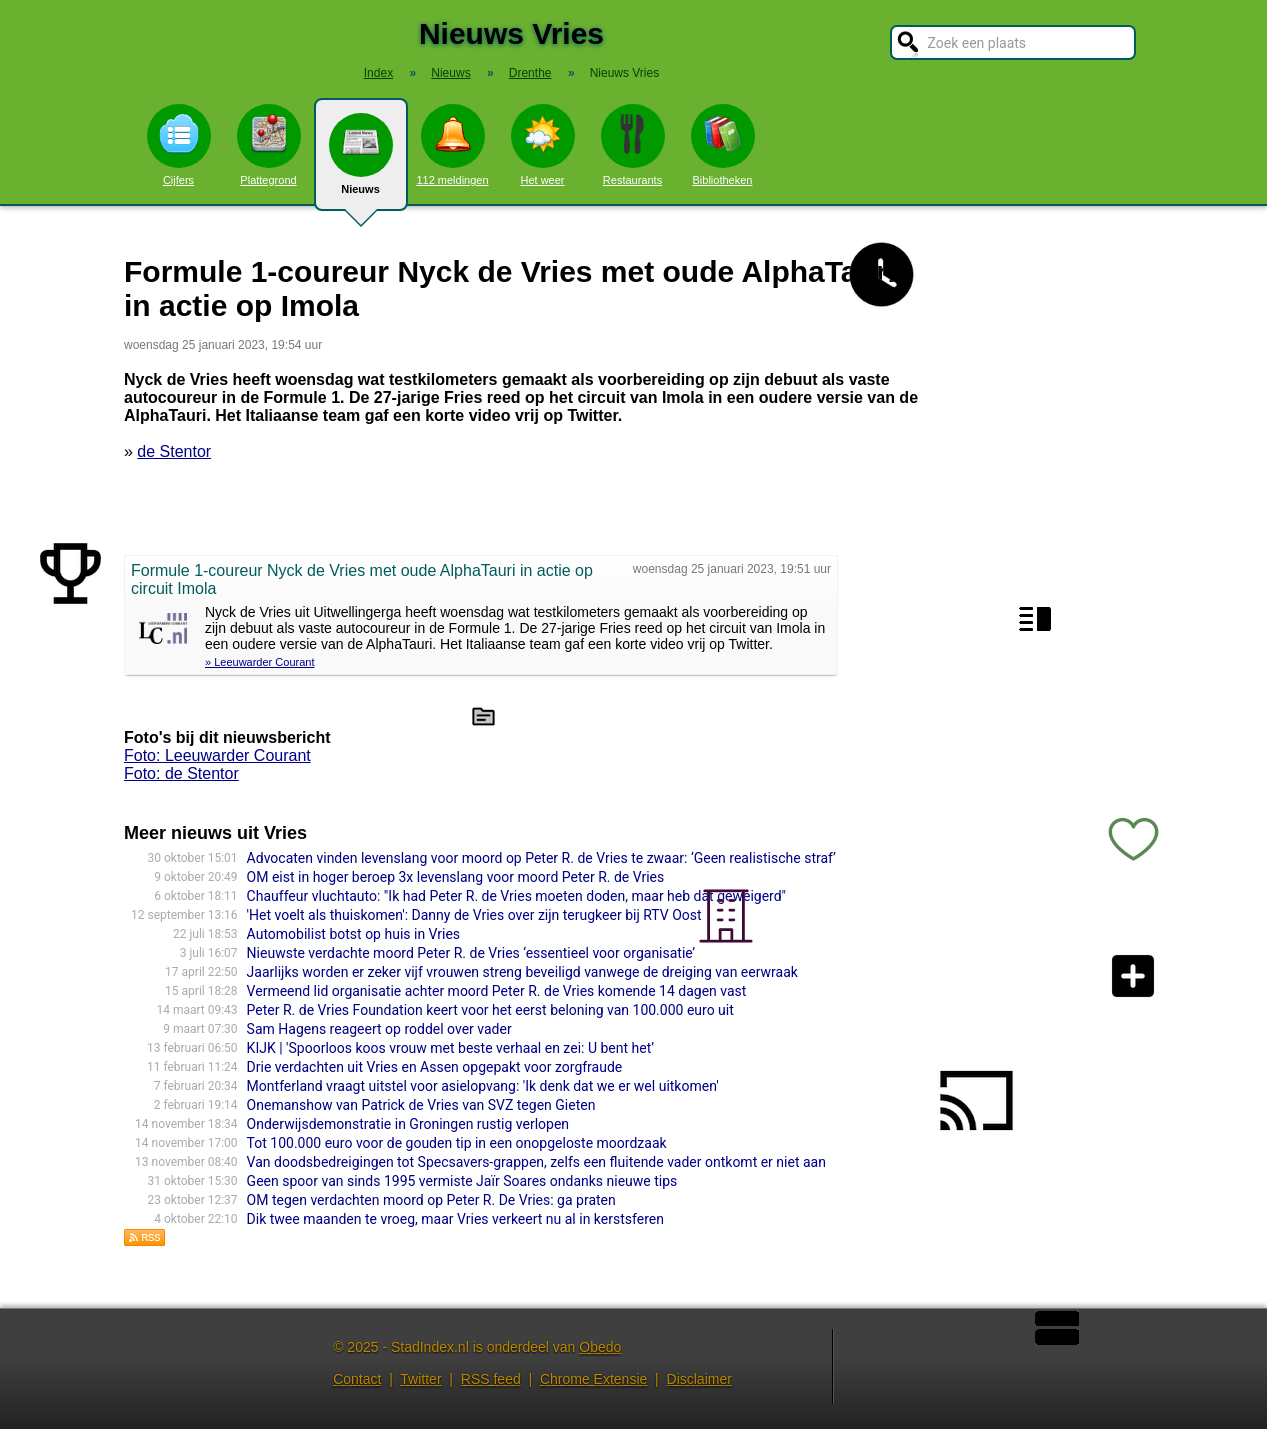  What do you see at coordinates (70, 573) in the screenshot?
I see `view achievements or awards` at bounding box center [70, 573].